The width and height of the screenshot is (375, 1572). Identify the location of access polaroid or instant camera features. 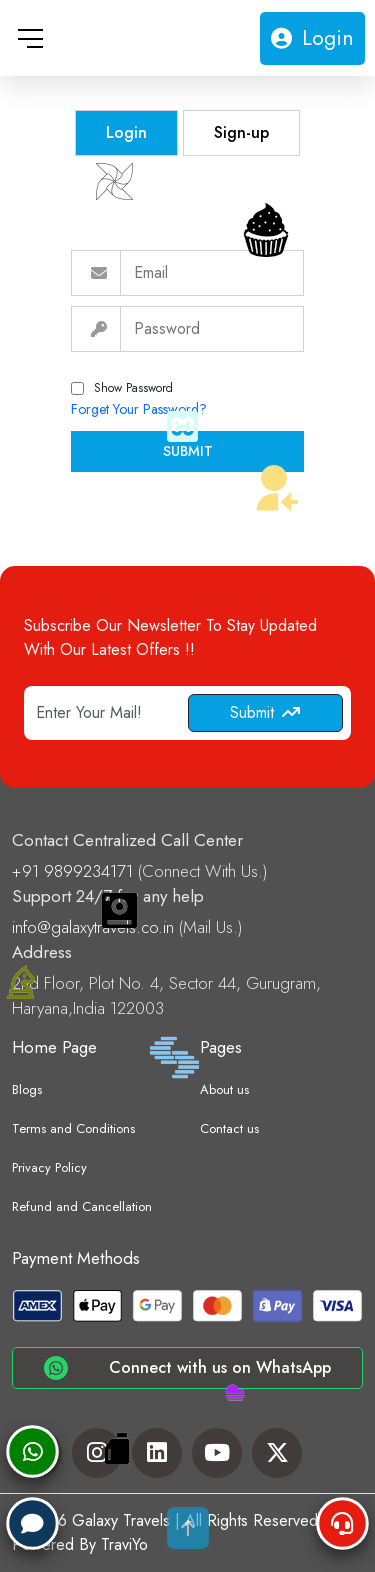
(119, 910).